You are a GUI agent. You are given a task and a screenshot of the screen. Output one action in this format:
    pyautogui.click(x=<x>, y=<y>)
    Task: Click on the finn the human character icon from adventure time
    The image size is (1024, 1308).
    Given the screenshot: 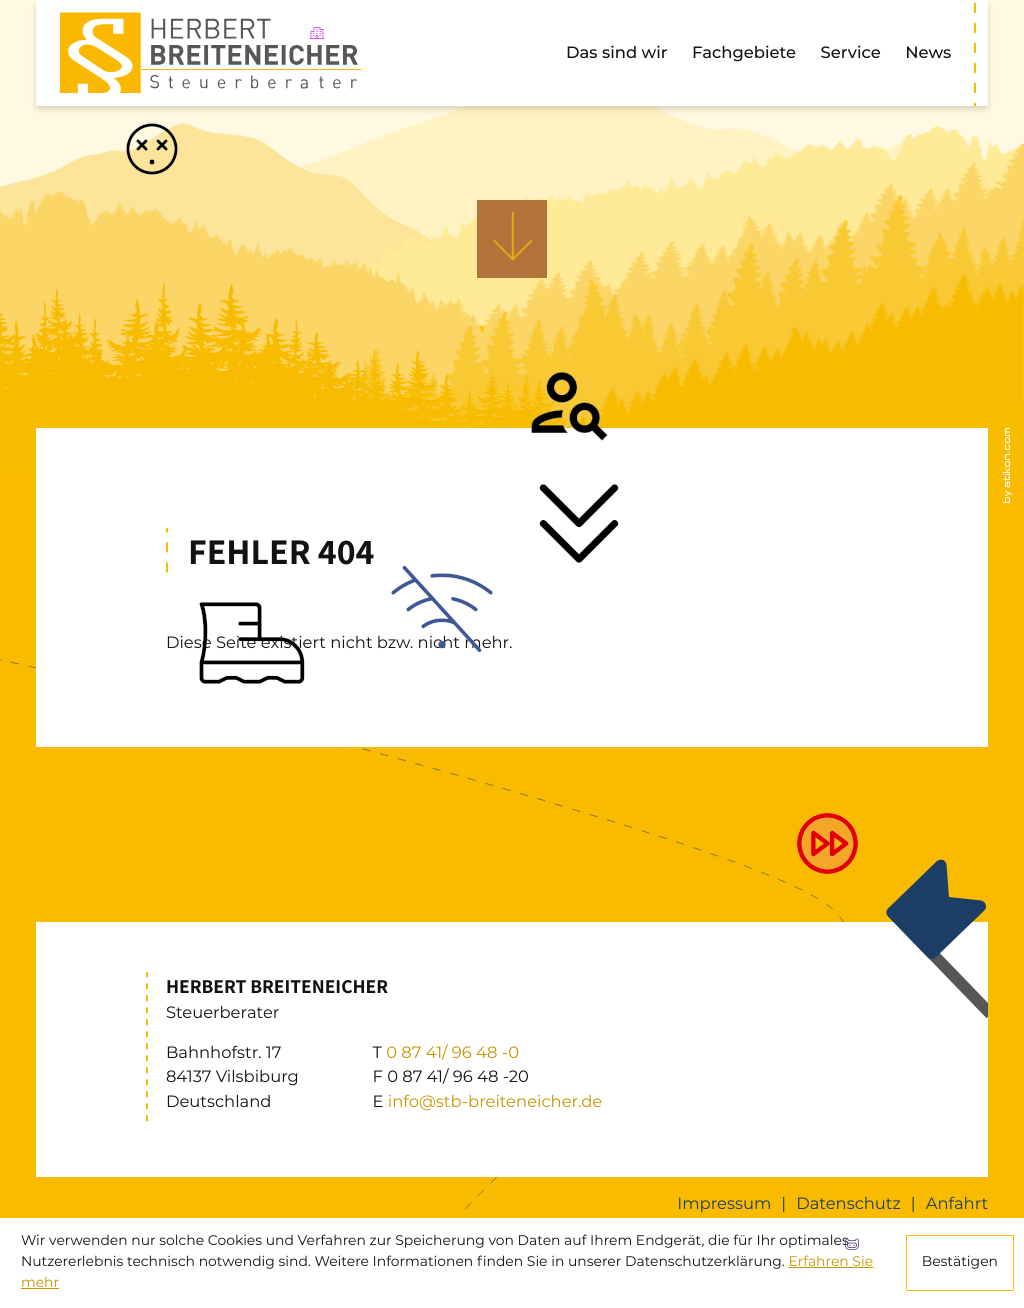 What is the action you would take?
    pyautogui.click(x=852, y=1244)
    